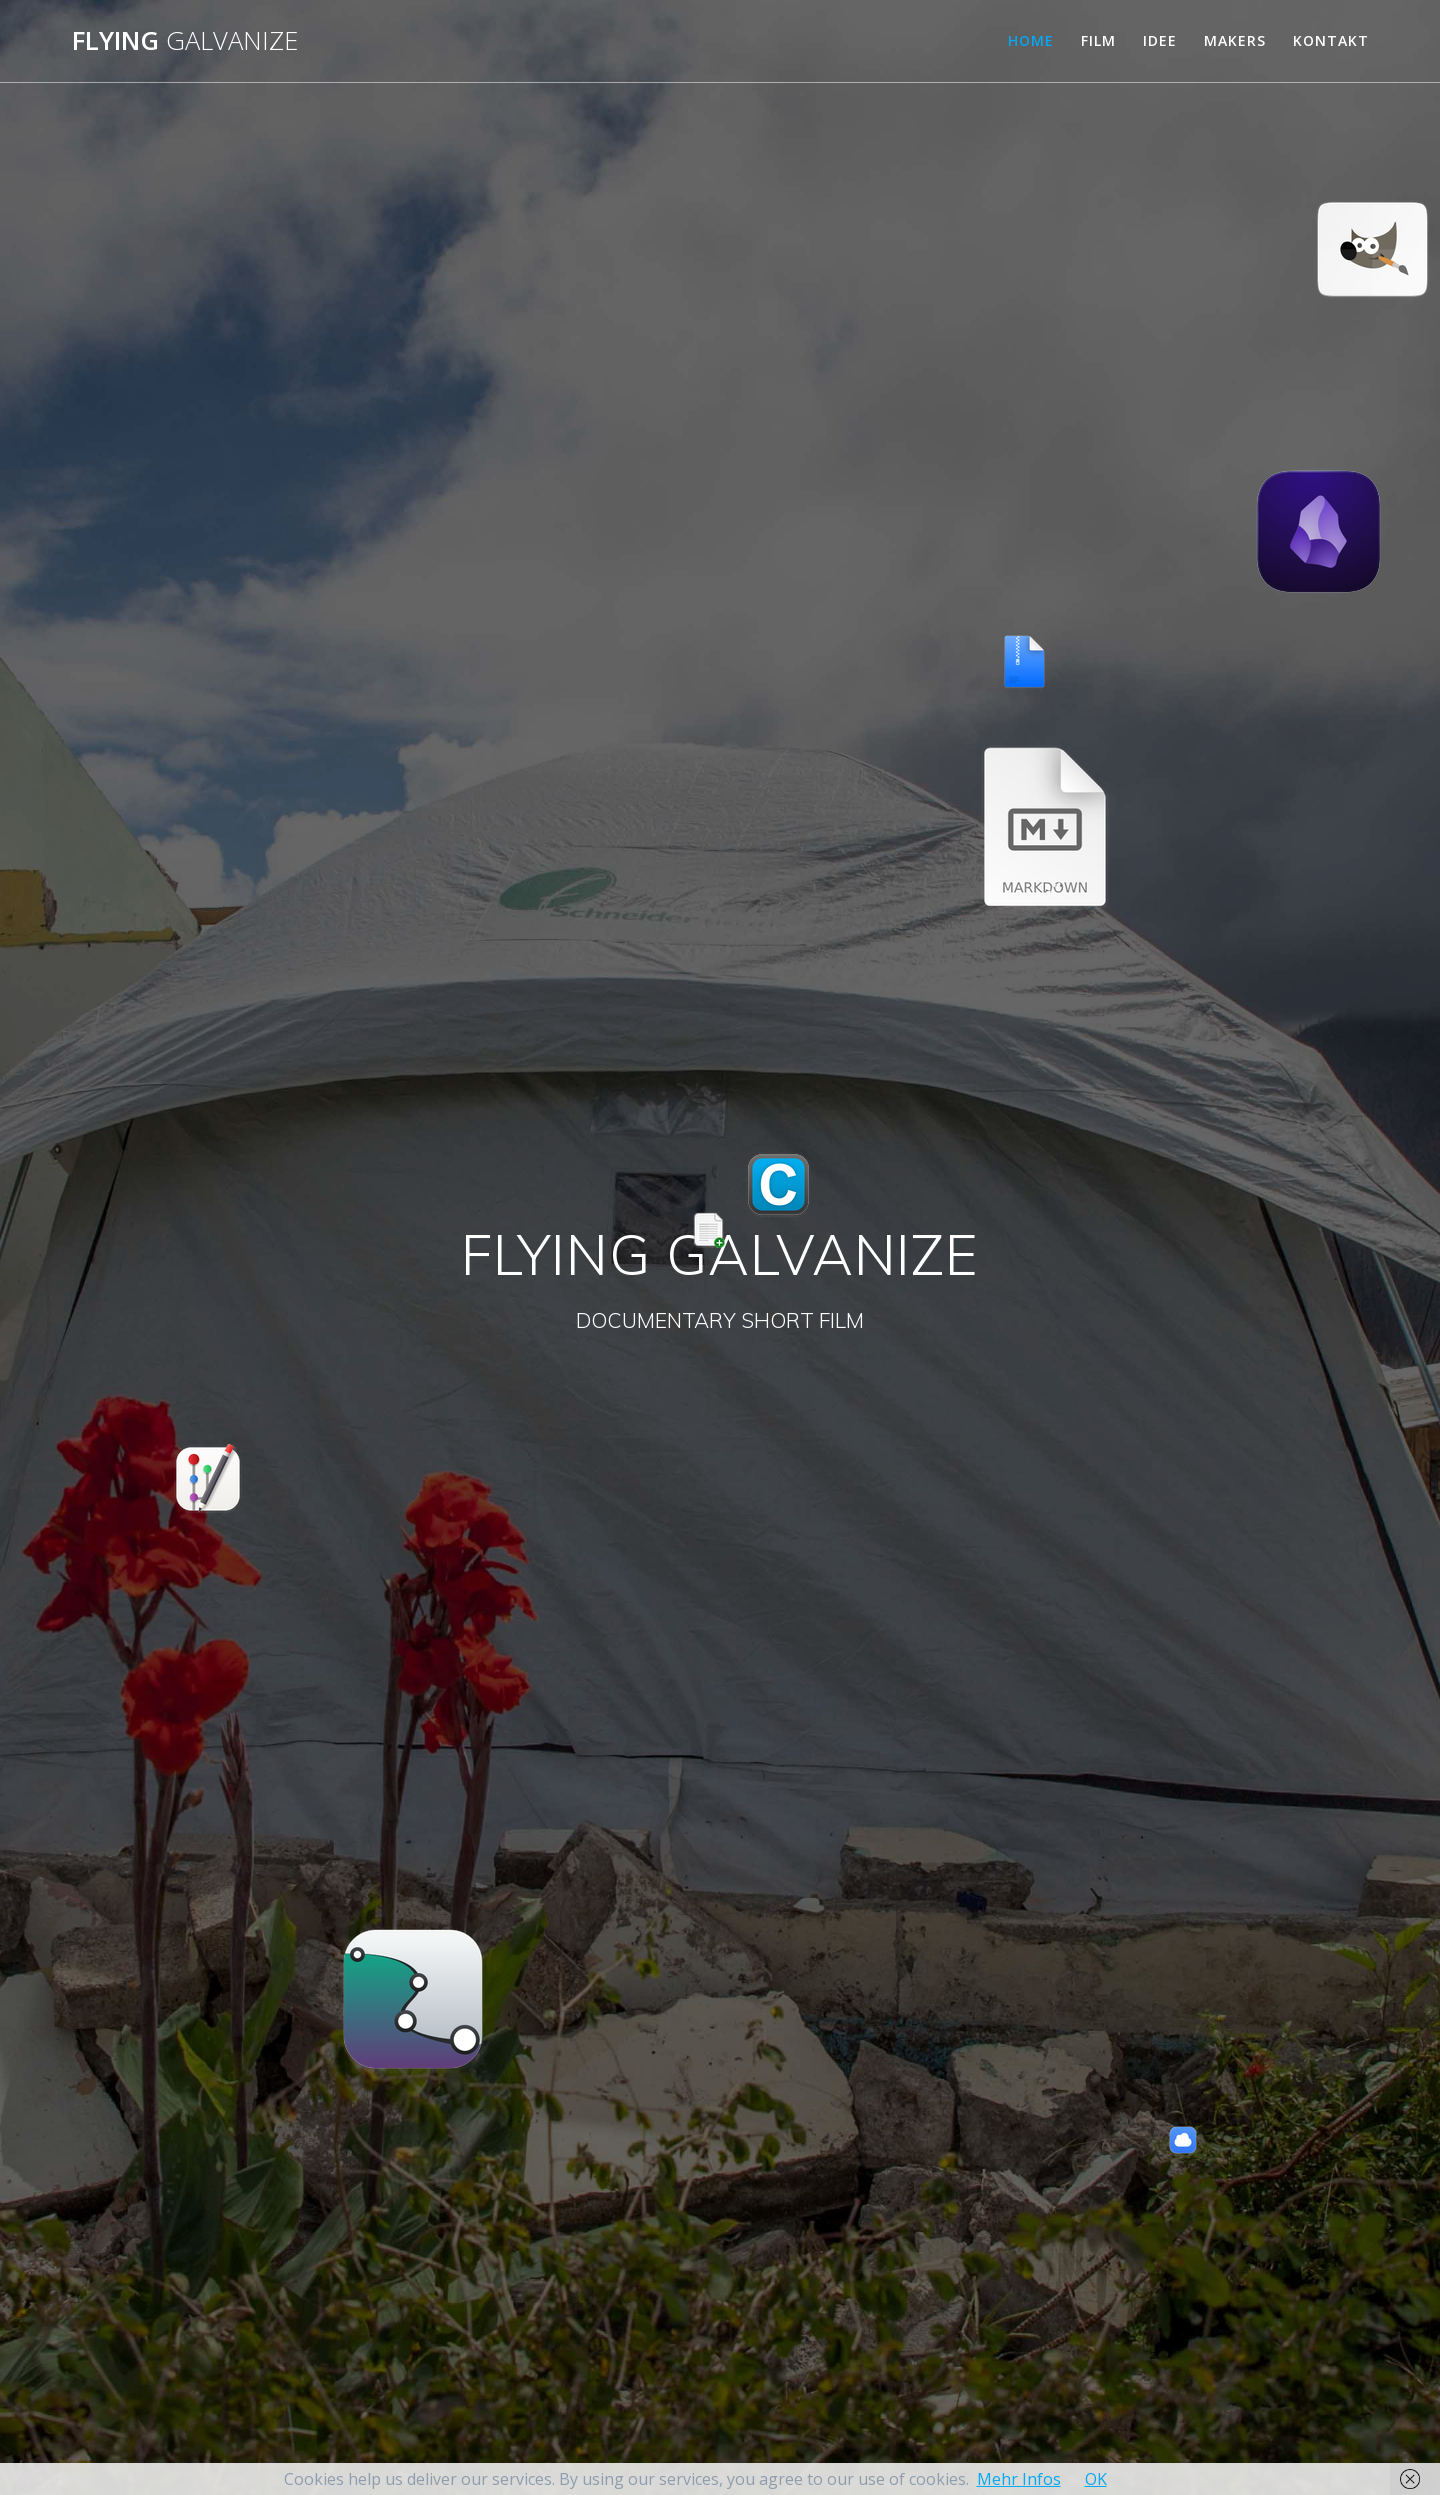 The height and width of the screenshot is (2495, 1440). What do you see at coordinates (778, 1184) in the screenshot?
I see `launch the cemu wii u emulator` at bounding box center [778, 1184].